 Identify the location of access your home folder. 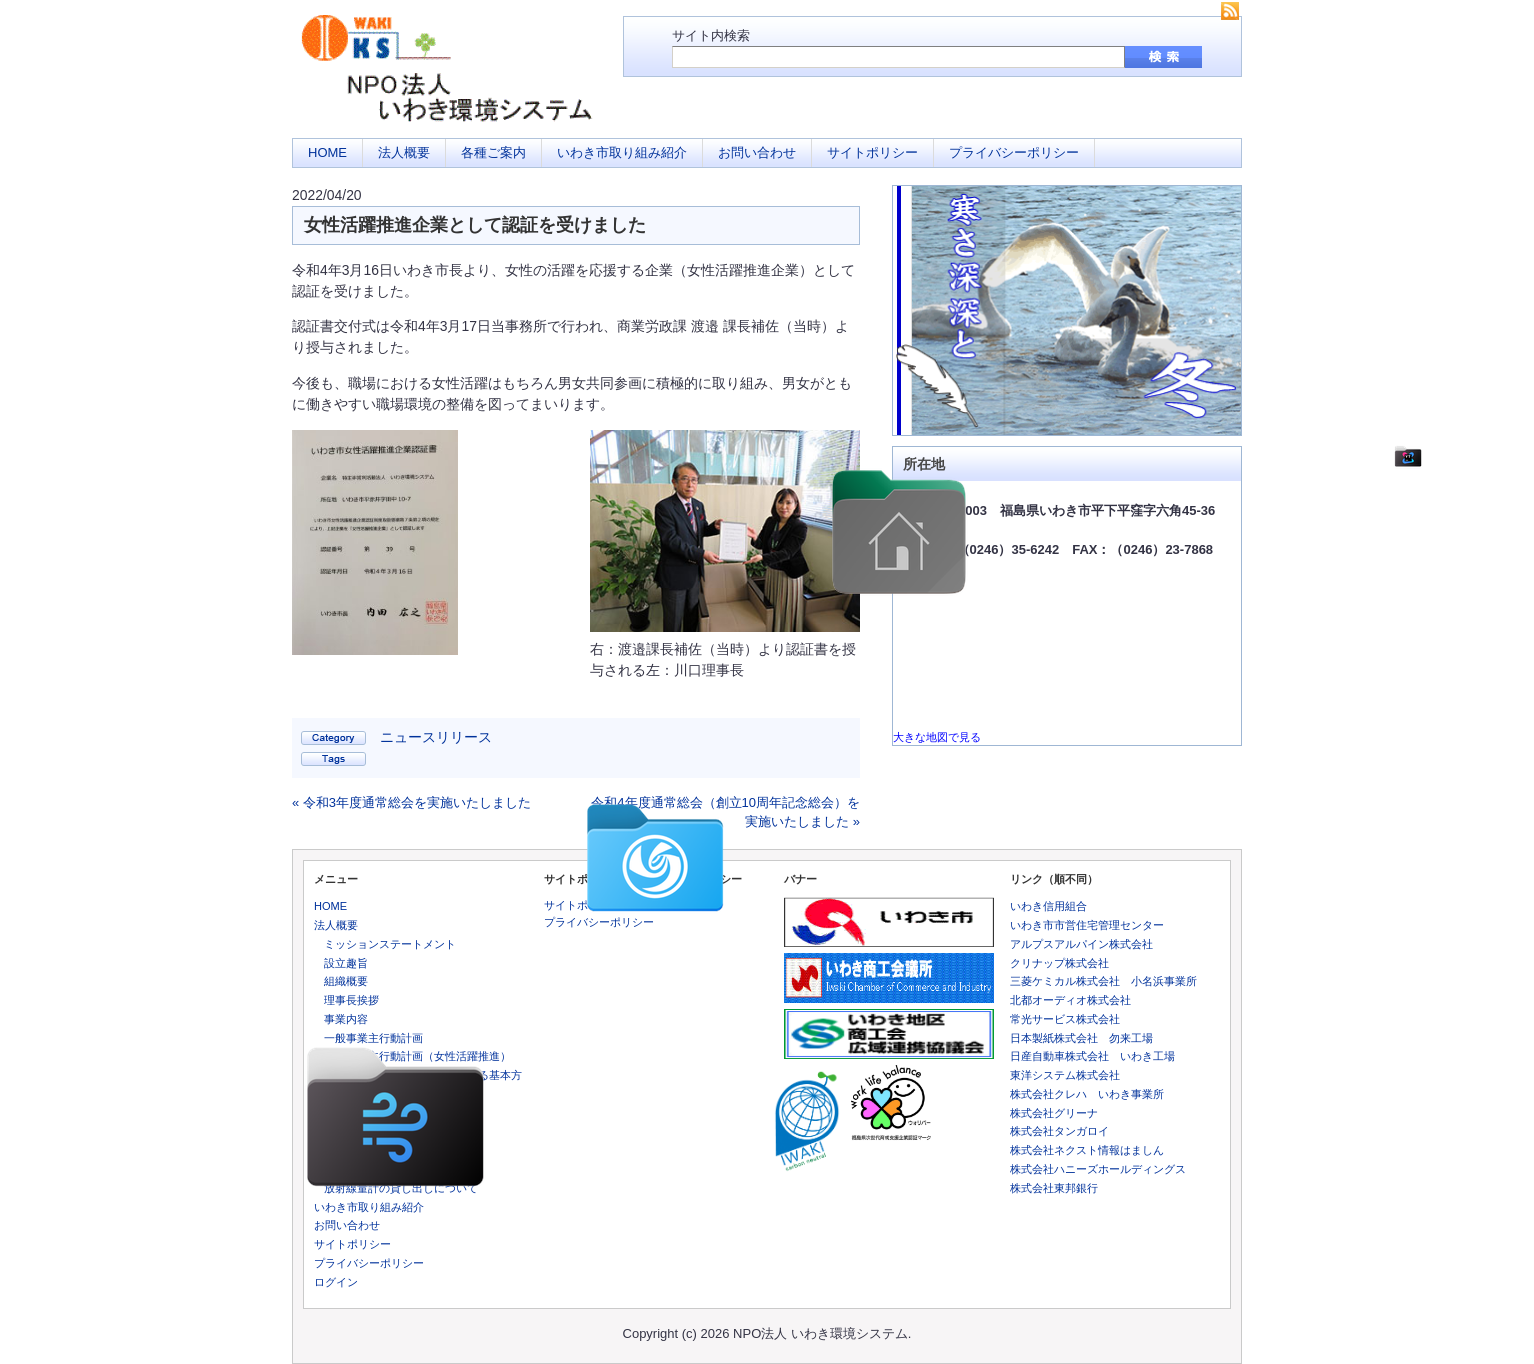
(899, 532).